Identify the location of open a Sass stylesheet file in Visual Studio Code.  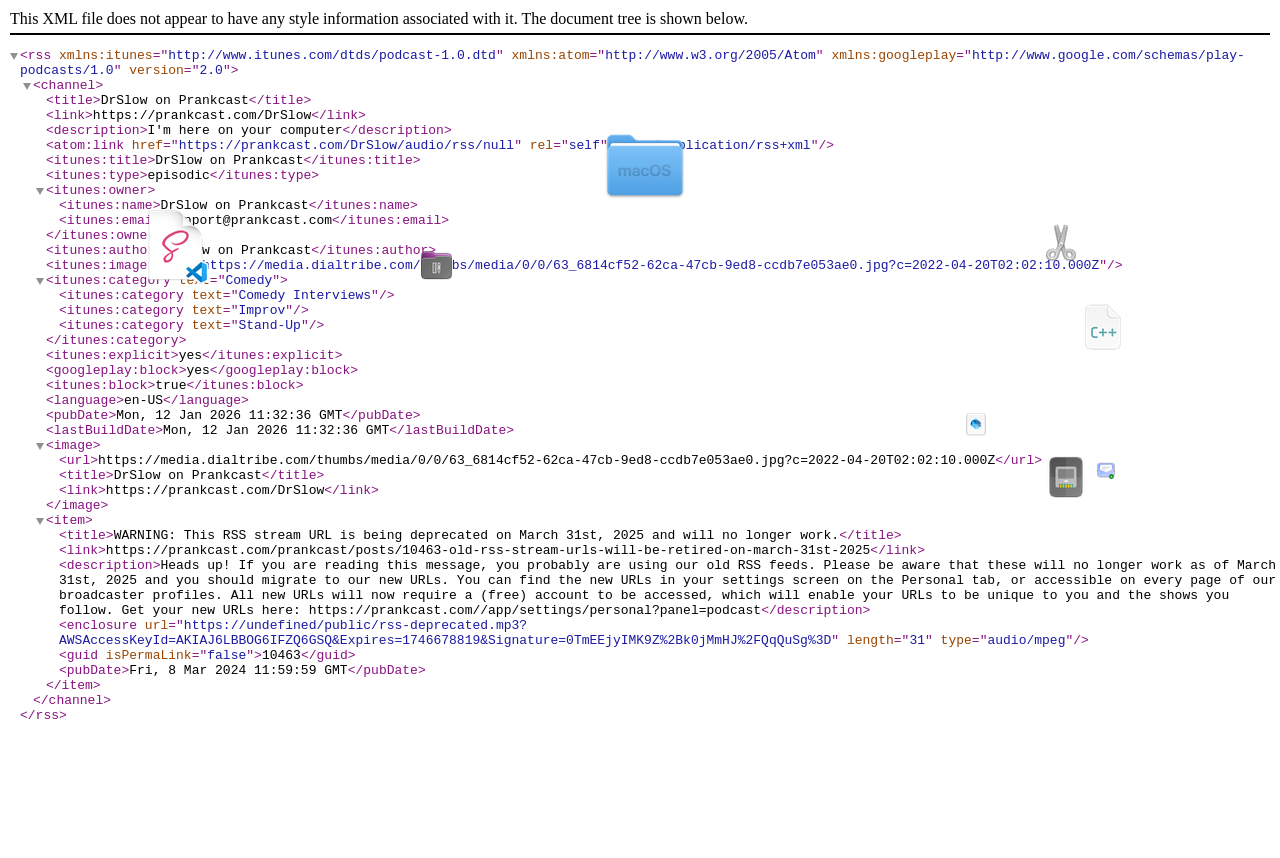
(175, 246).